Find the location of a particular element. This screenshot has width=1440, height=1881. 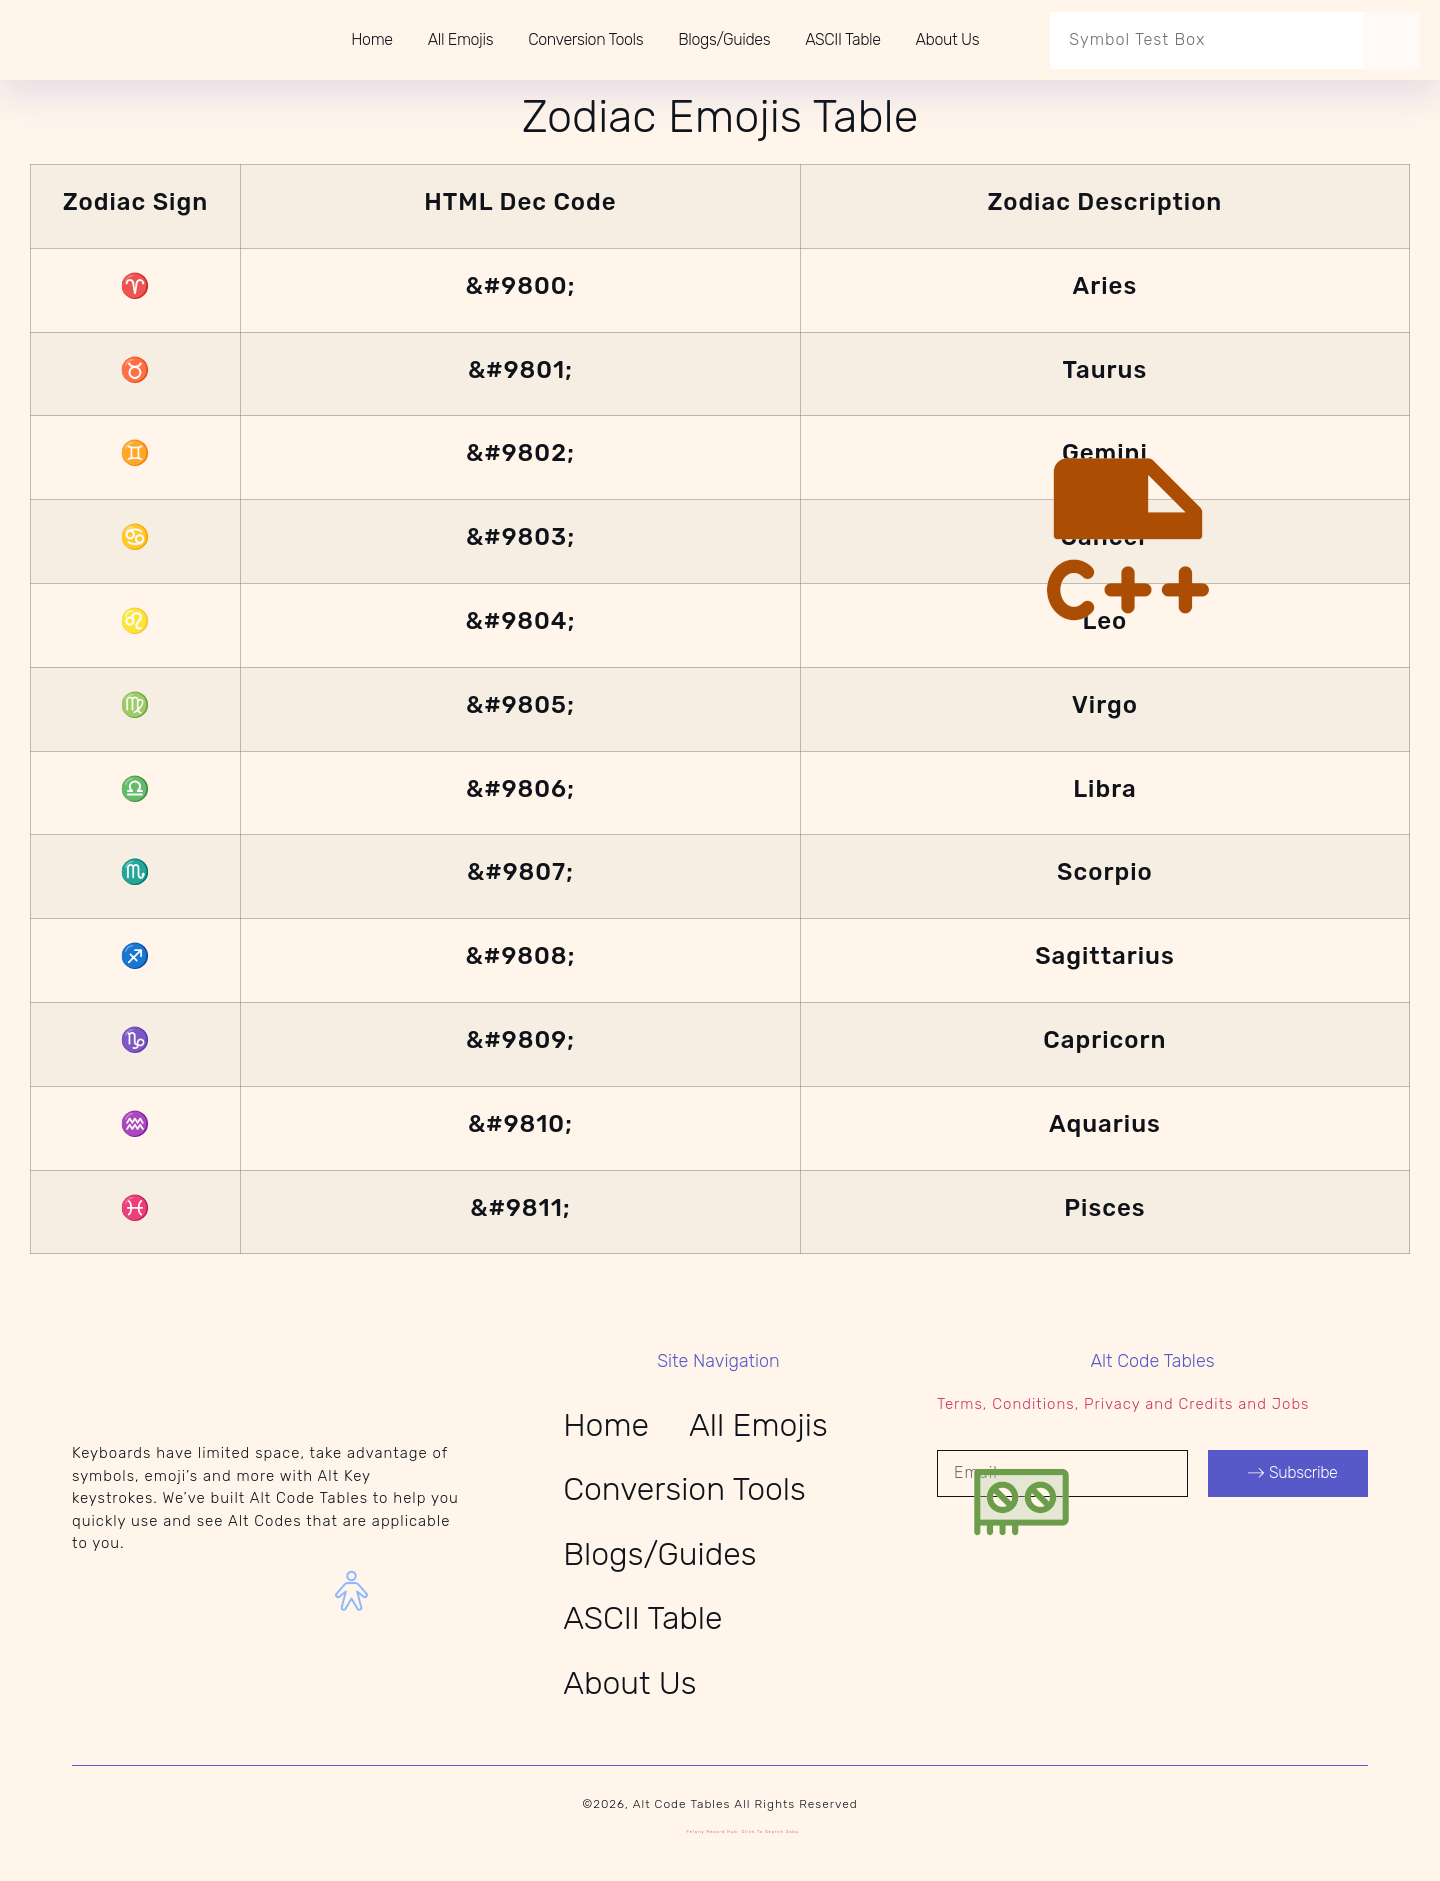

a C++ source code file is located at coordinates (1128, 546).